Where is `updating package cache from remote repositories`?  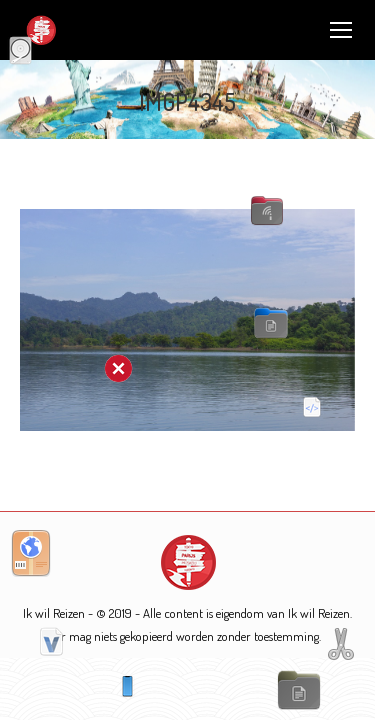
updating package cache from remote repositories is located at coordinates (31, 553).